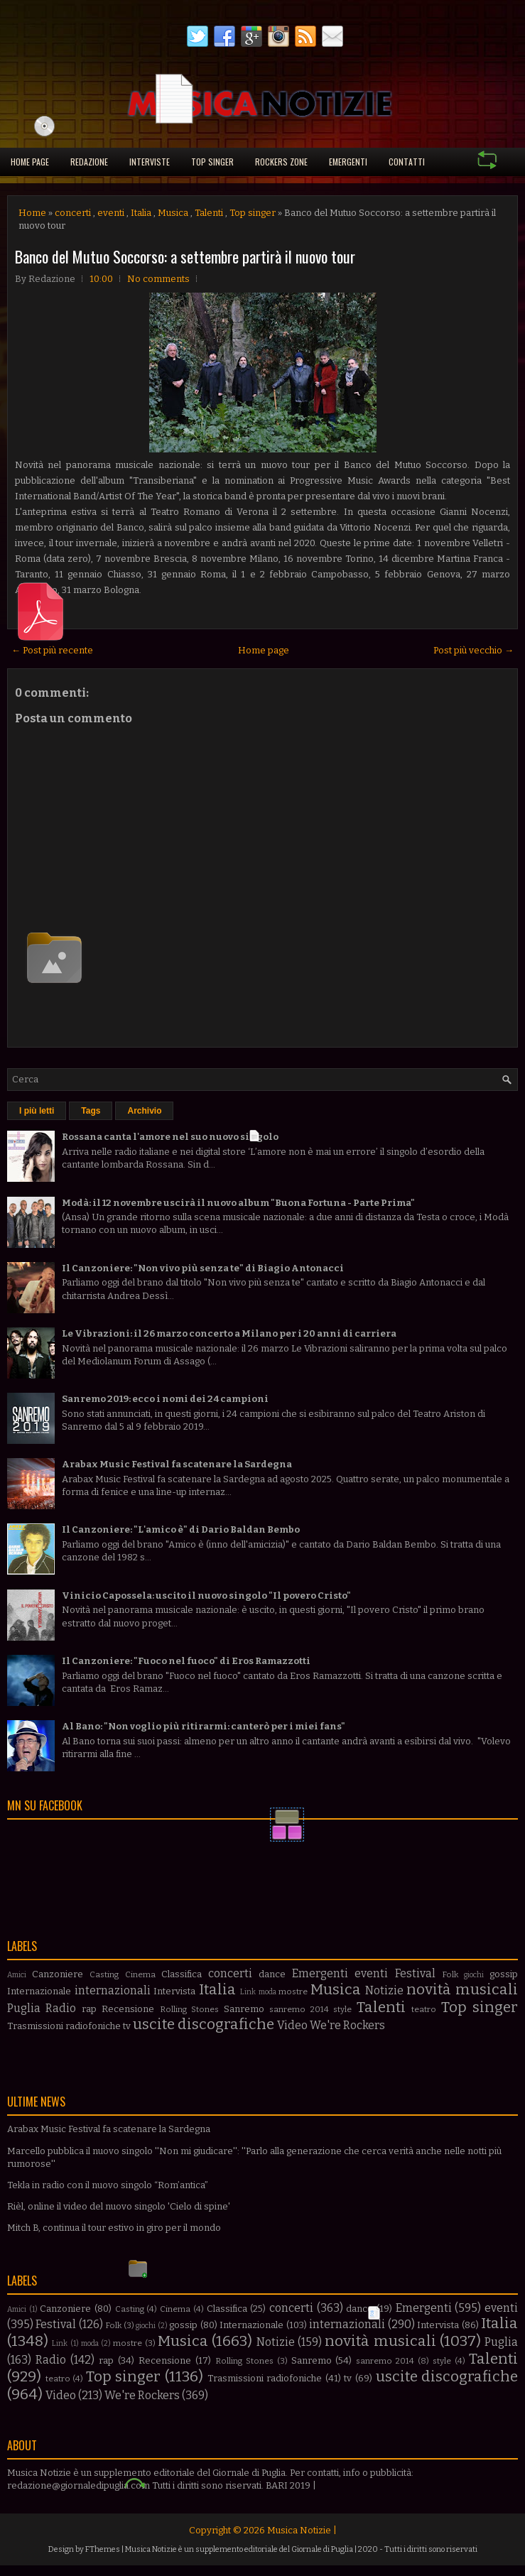  What do you see at coordinates (40, 612) in the screenshot?
I see `open a PDF document` at bounding box center [40, 612].